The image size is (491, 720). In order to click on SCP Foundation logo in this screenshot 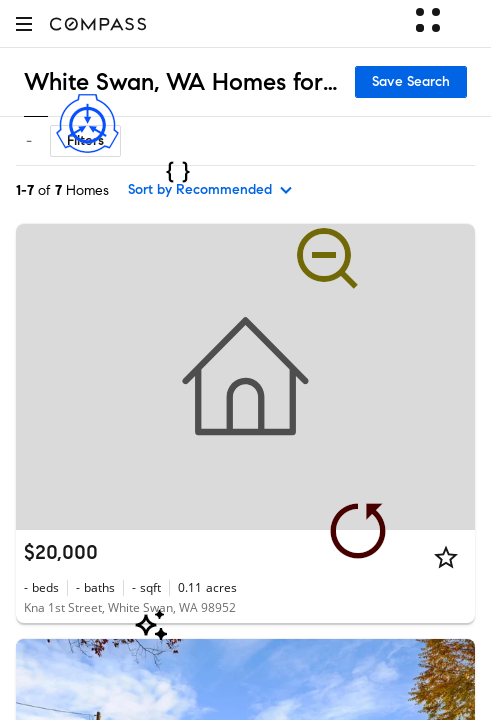, I will do `click(87, 123)`.